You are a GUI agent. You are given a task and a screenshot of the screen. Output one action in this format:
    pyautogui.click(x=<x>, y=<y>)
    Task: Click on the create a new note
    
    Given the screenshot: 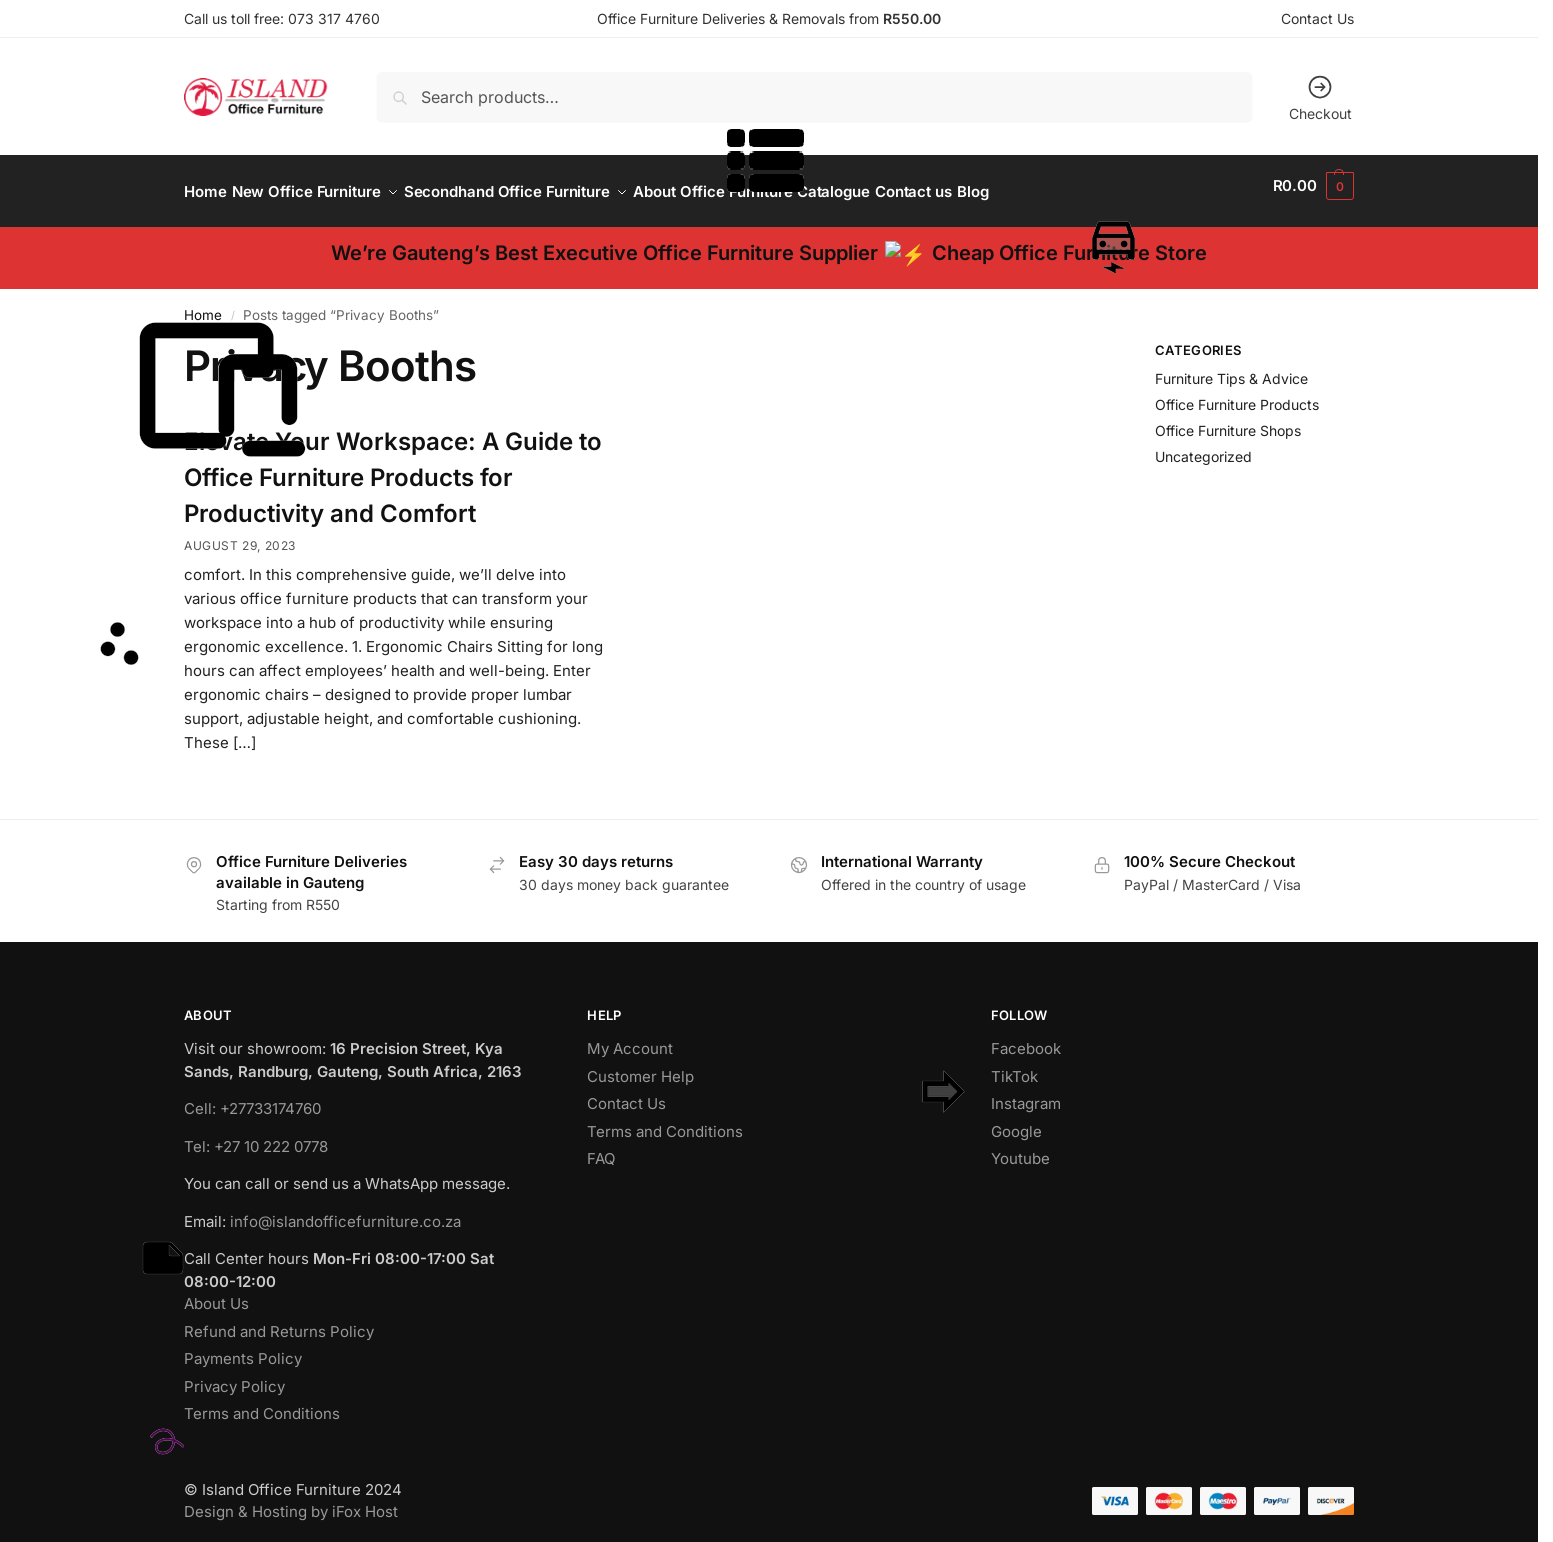 What is the action you would take?
    pyautogui.click(x=163, y=1258)
    